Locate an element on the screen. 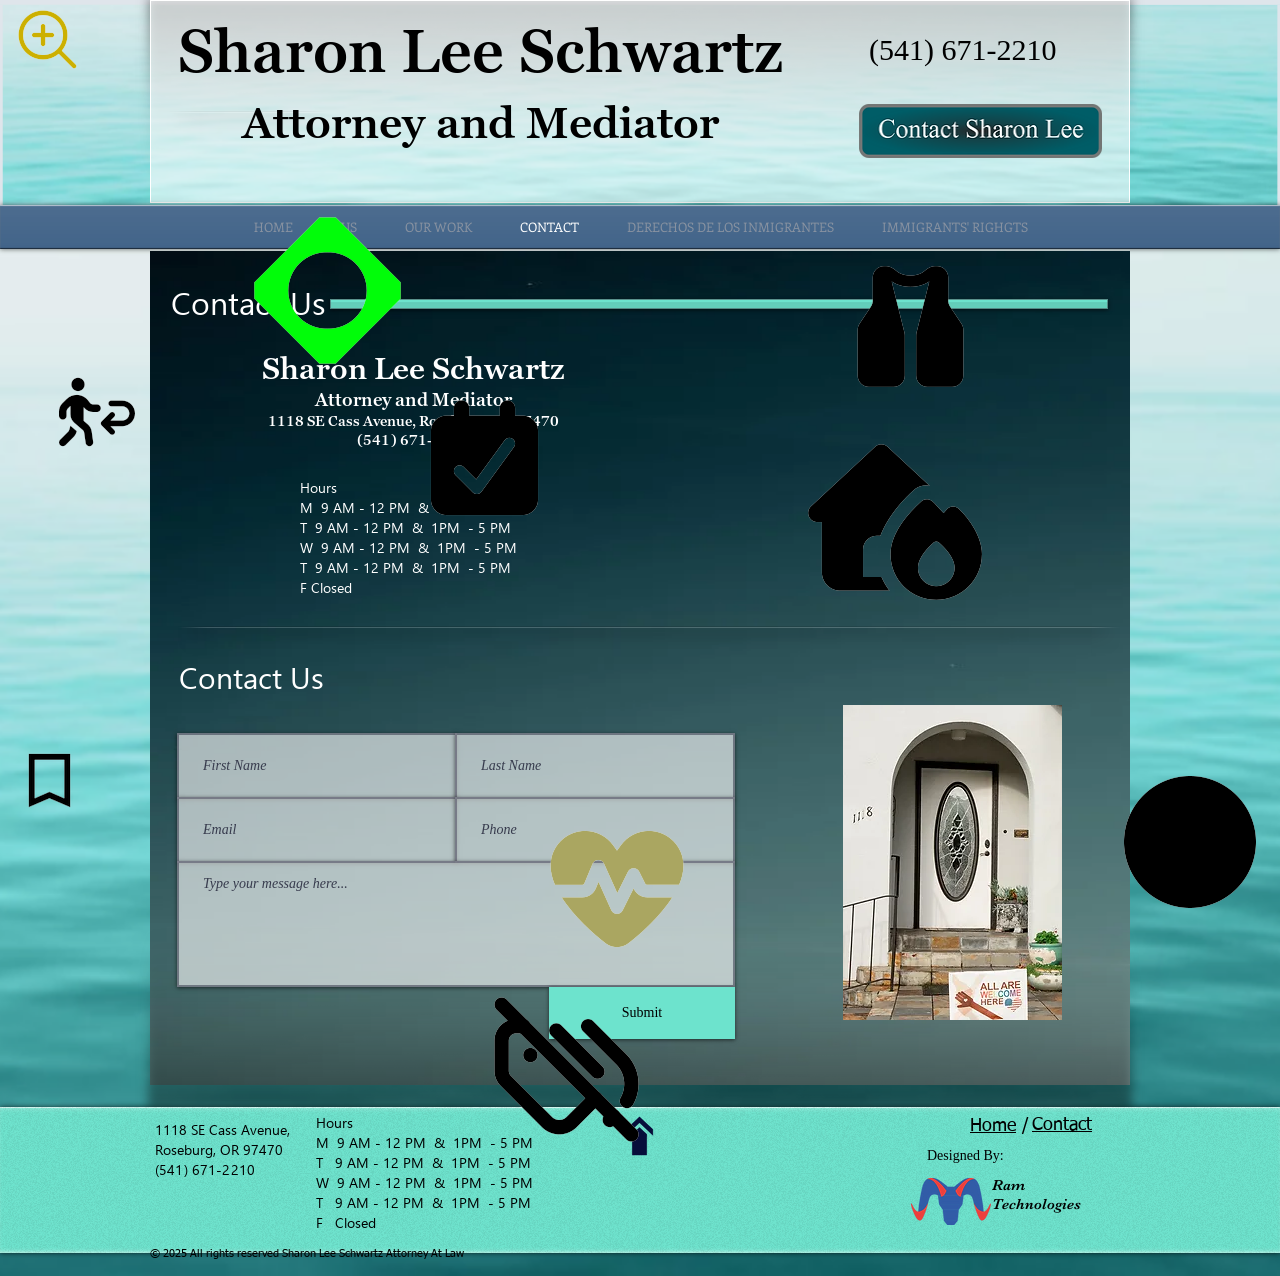 The width and height of the screenshot is (1280, 1276). confirm or schedule an appointment is located at coordinates (484, 461).